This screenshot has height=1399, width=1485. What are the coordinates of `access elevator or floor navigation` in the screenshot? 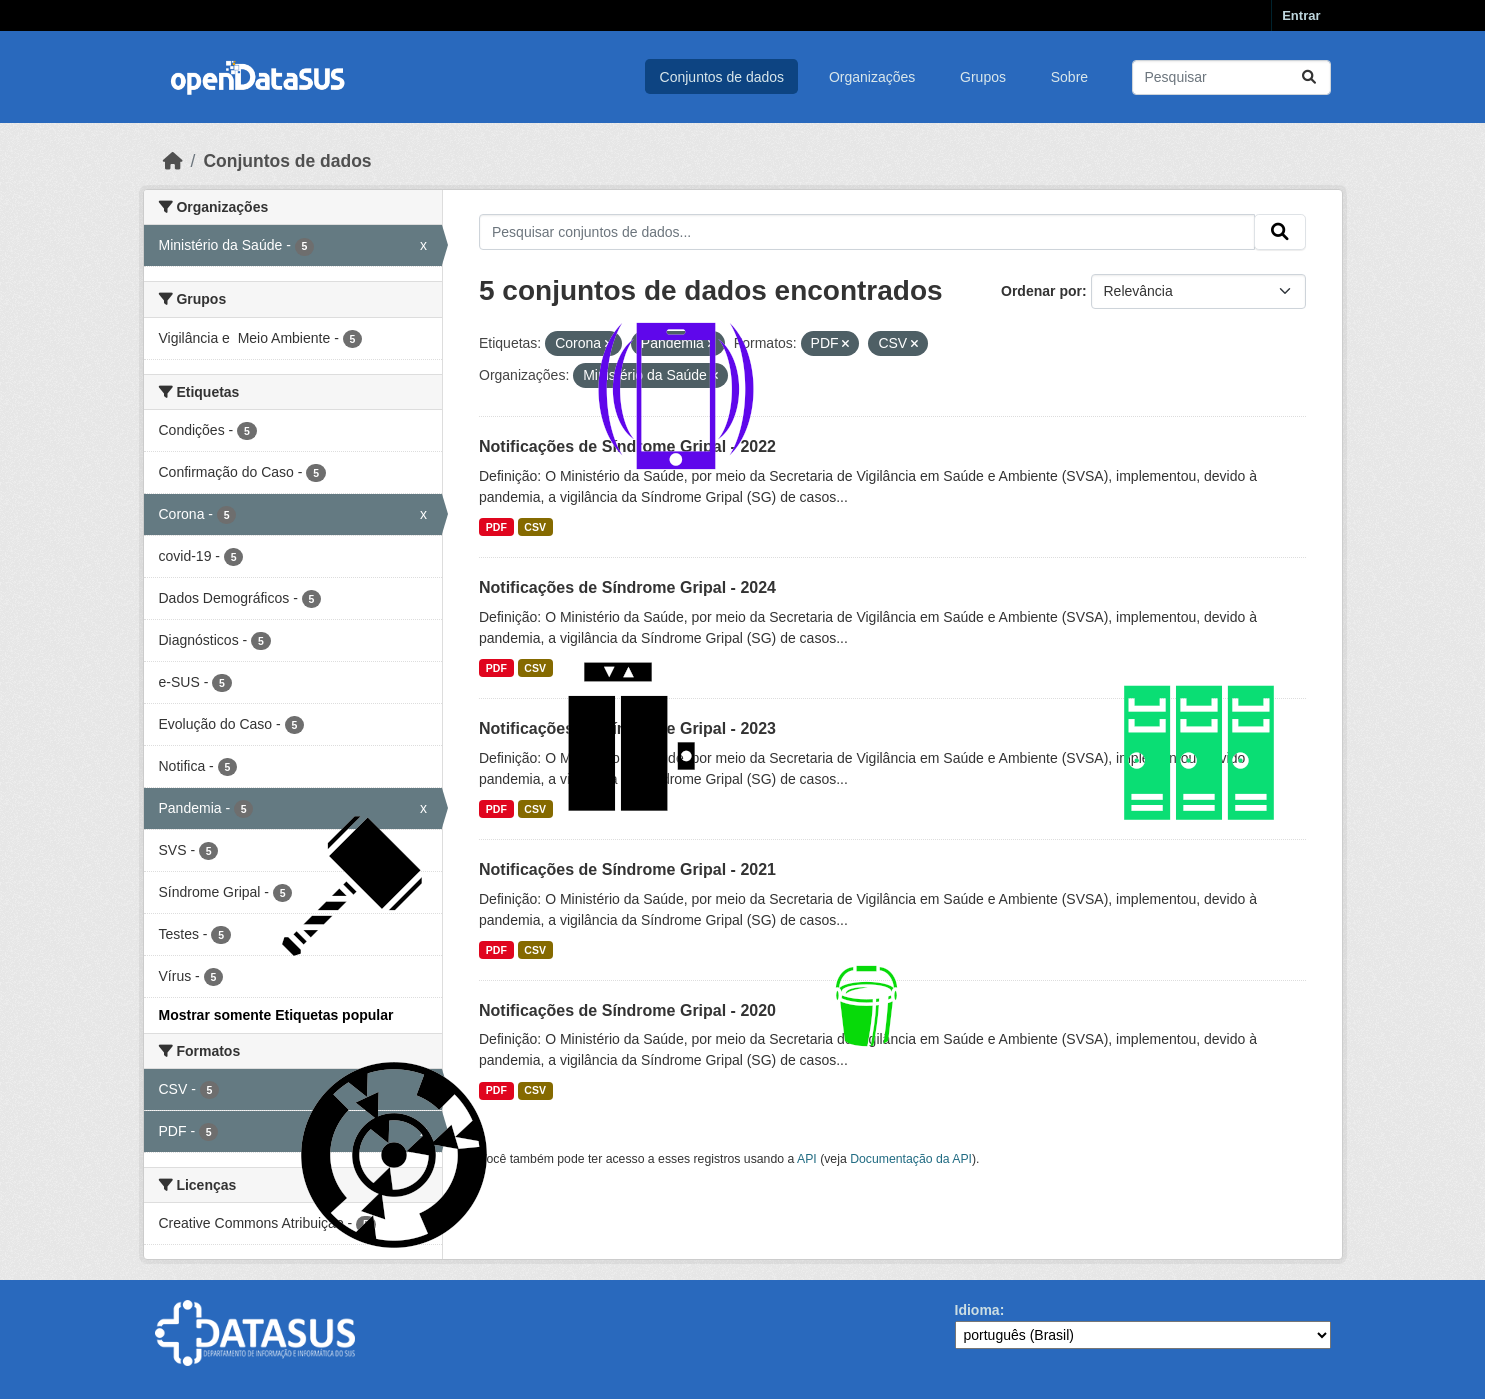 It's located at (618, 735).